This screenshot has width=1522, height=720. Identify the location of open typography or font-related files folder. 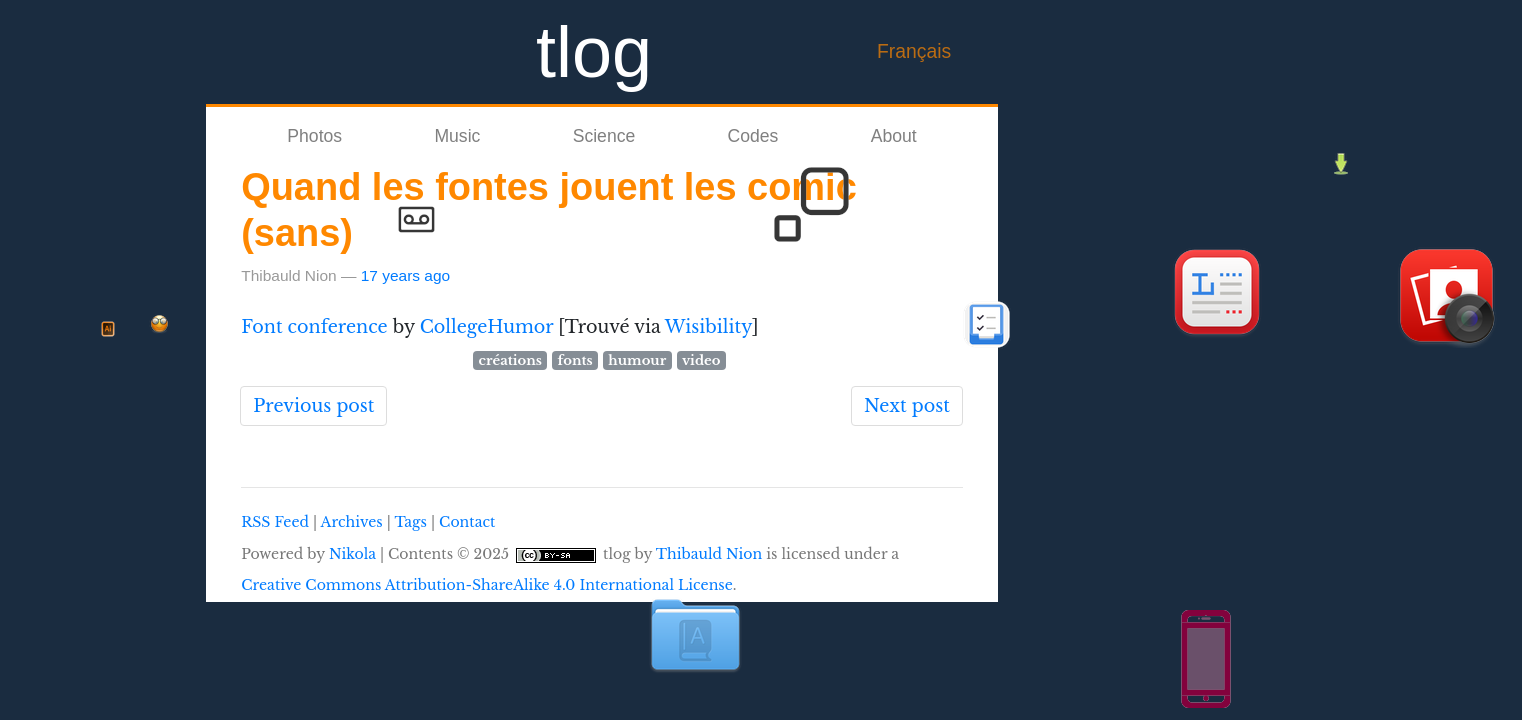
(695, 634).